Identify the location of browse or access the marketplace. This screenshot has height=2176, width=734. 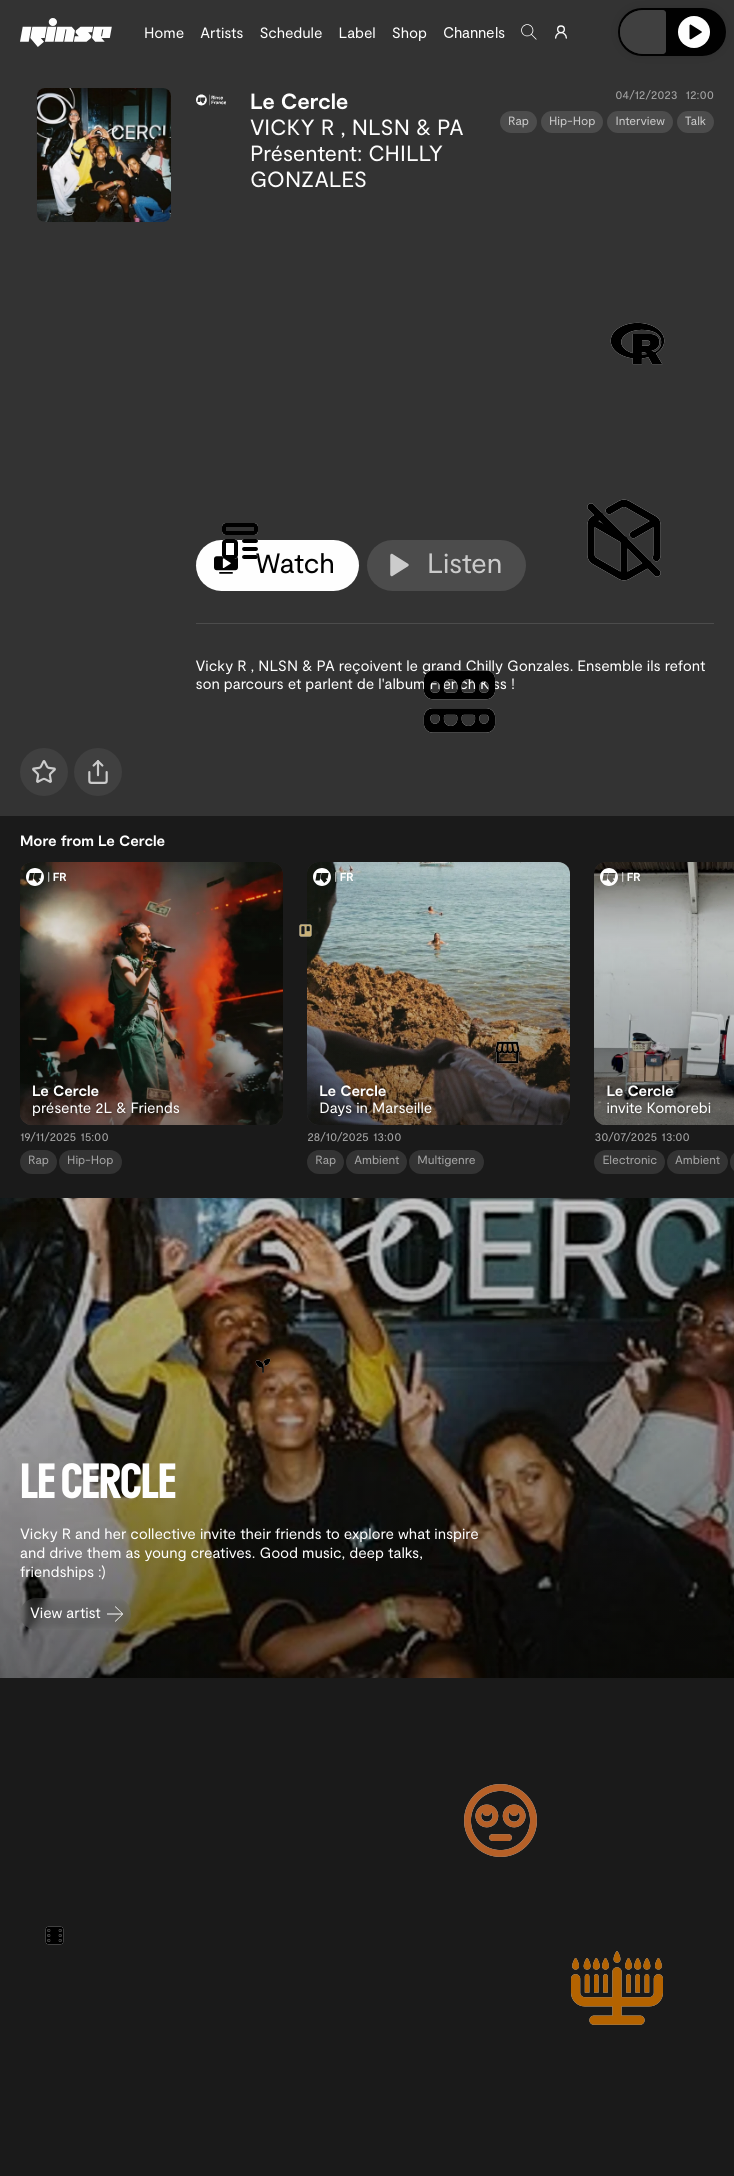
(507, 1052).